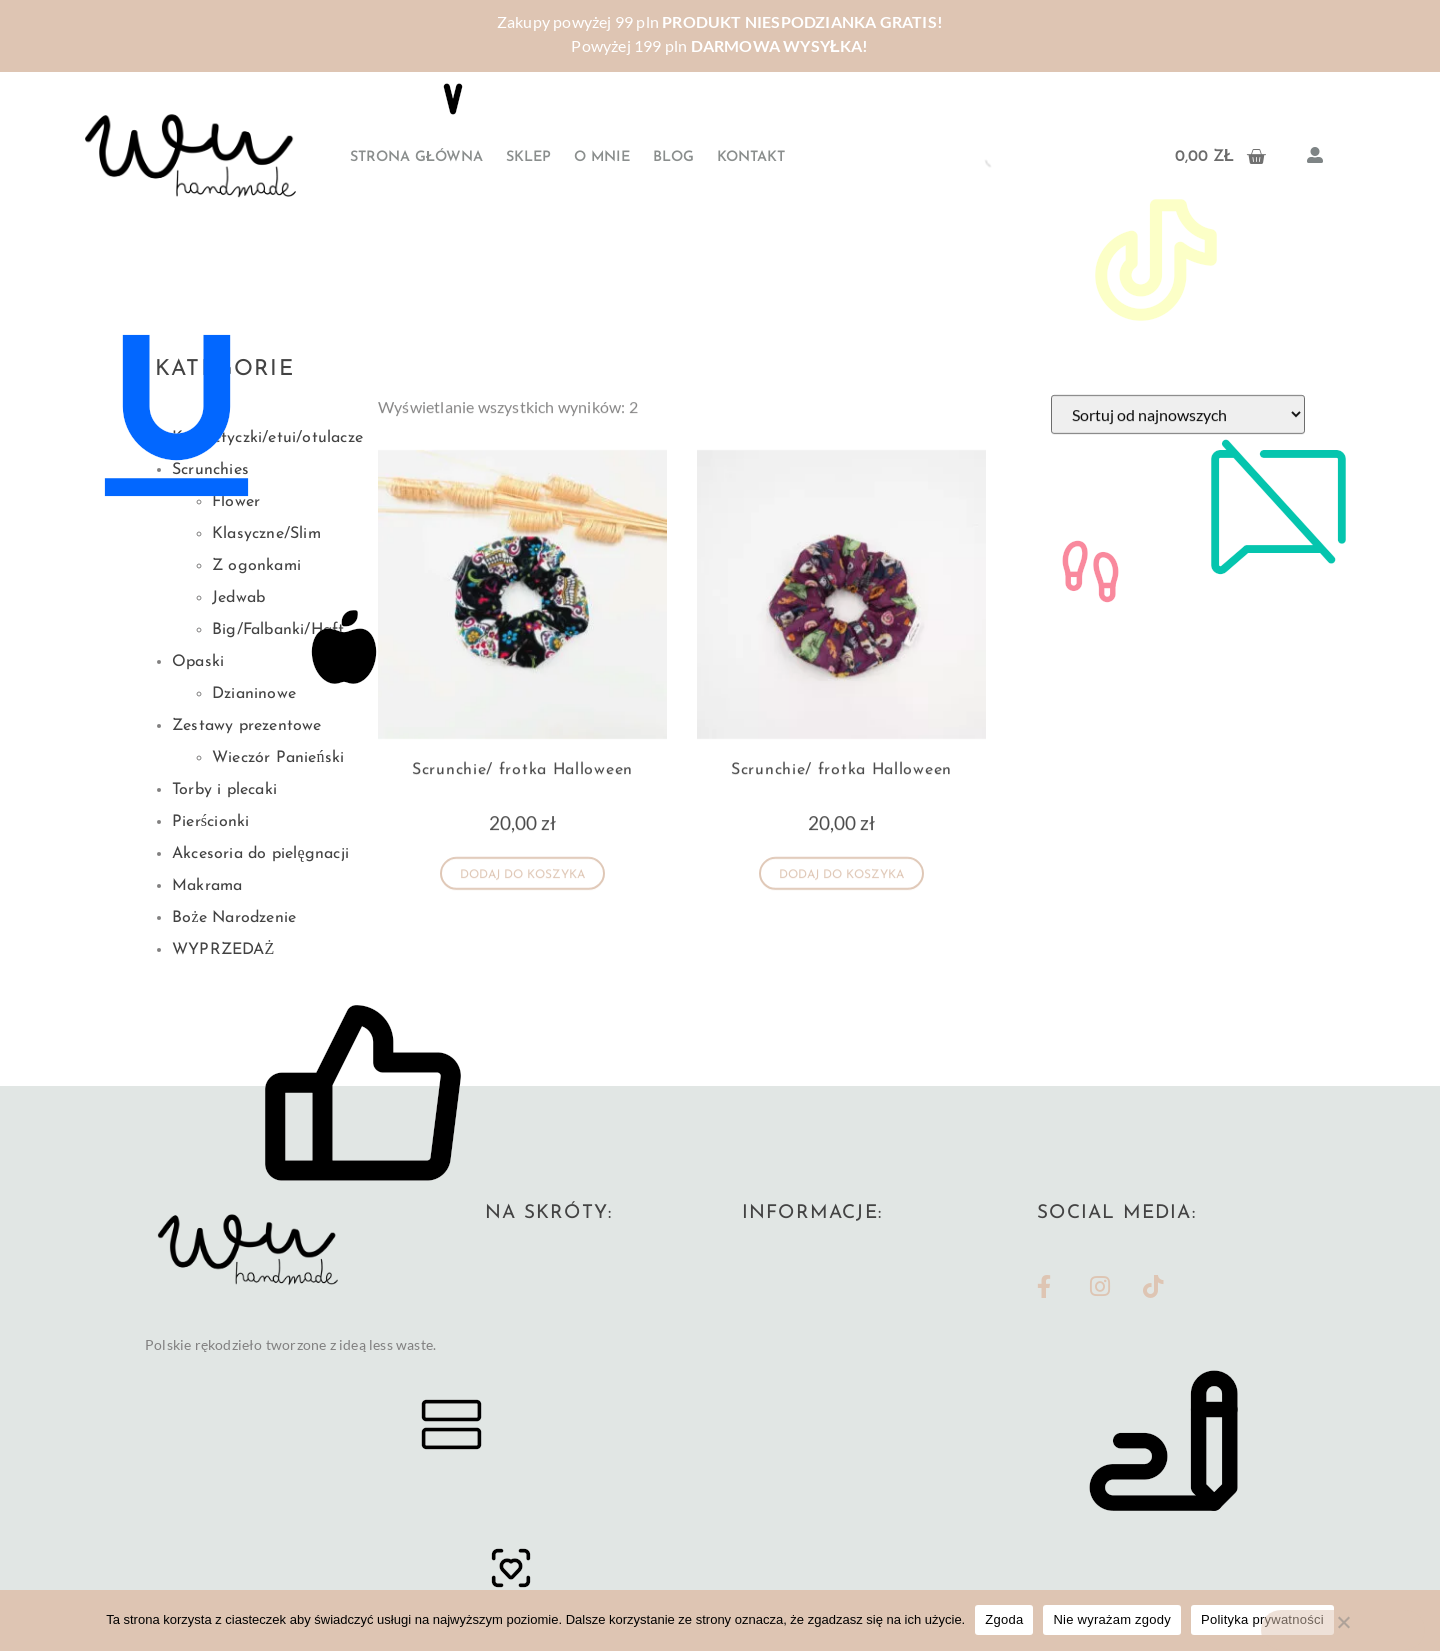  I want to click on switch to row view layout, so click(451, 1424).